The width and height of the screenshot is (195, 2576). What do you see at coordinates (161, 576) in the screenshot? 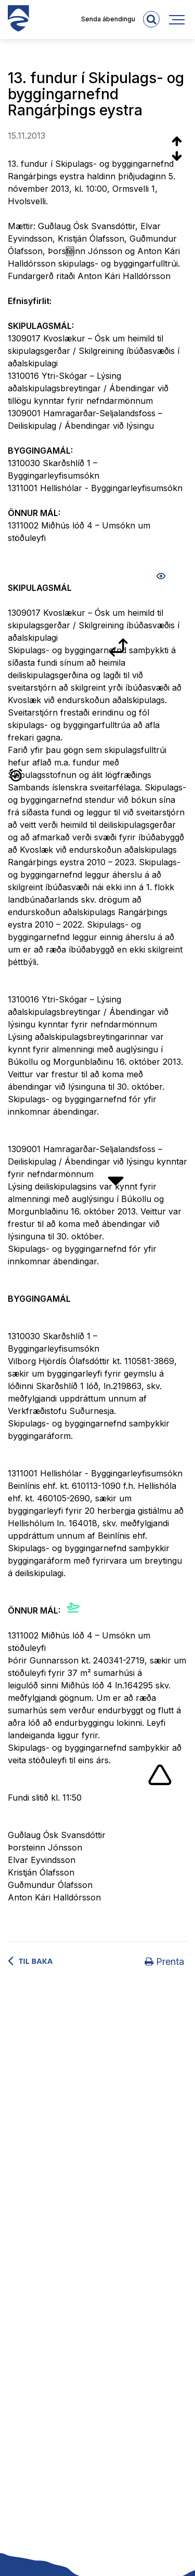
I see `view or preview content` at bounding box center [161, 576].